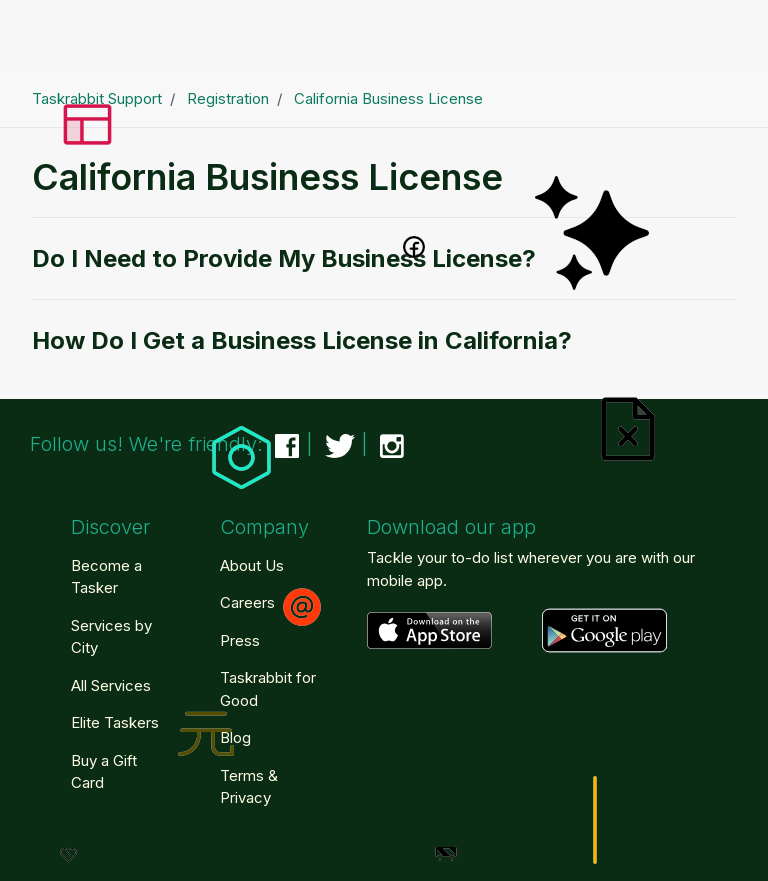  I want to click on unlike or remove from favorites, so click(68, 854).